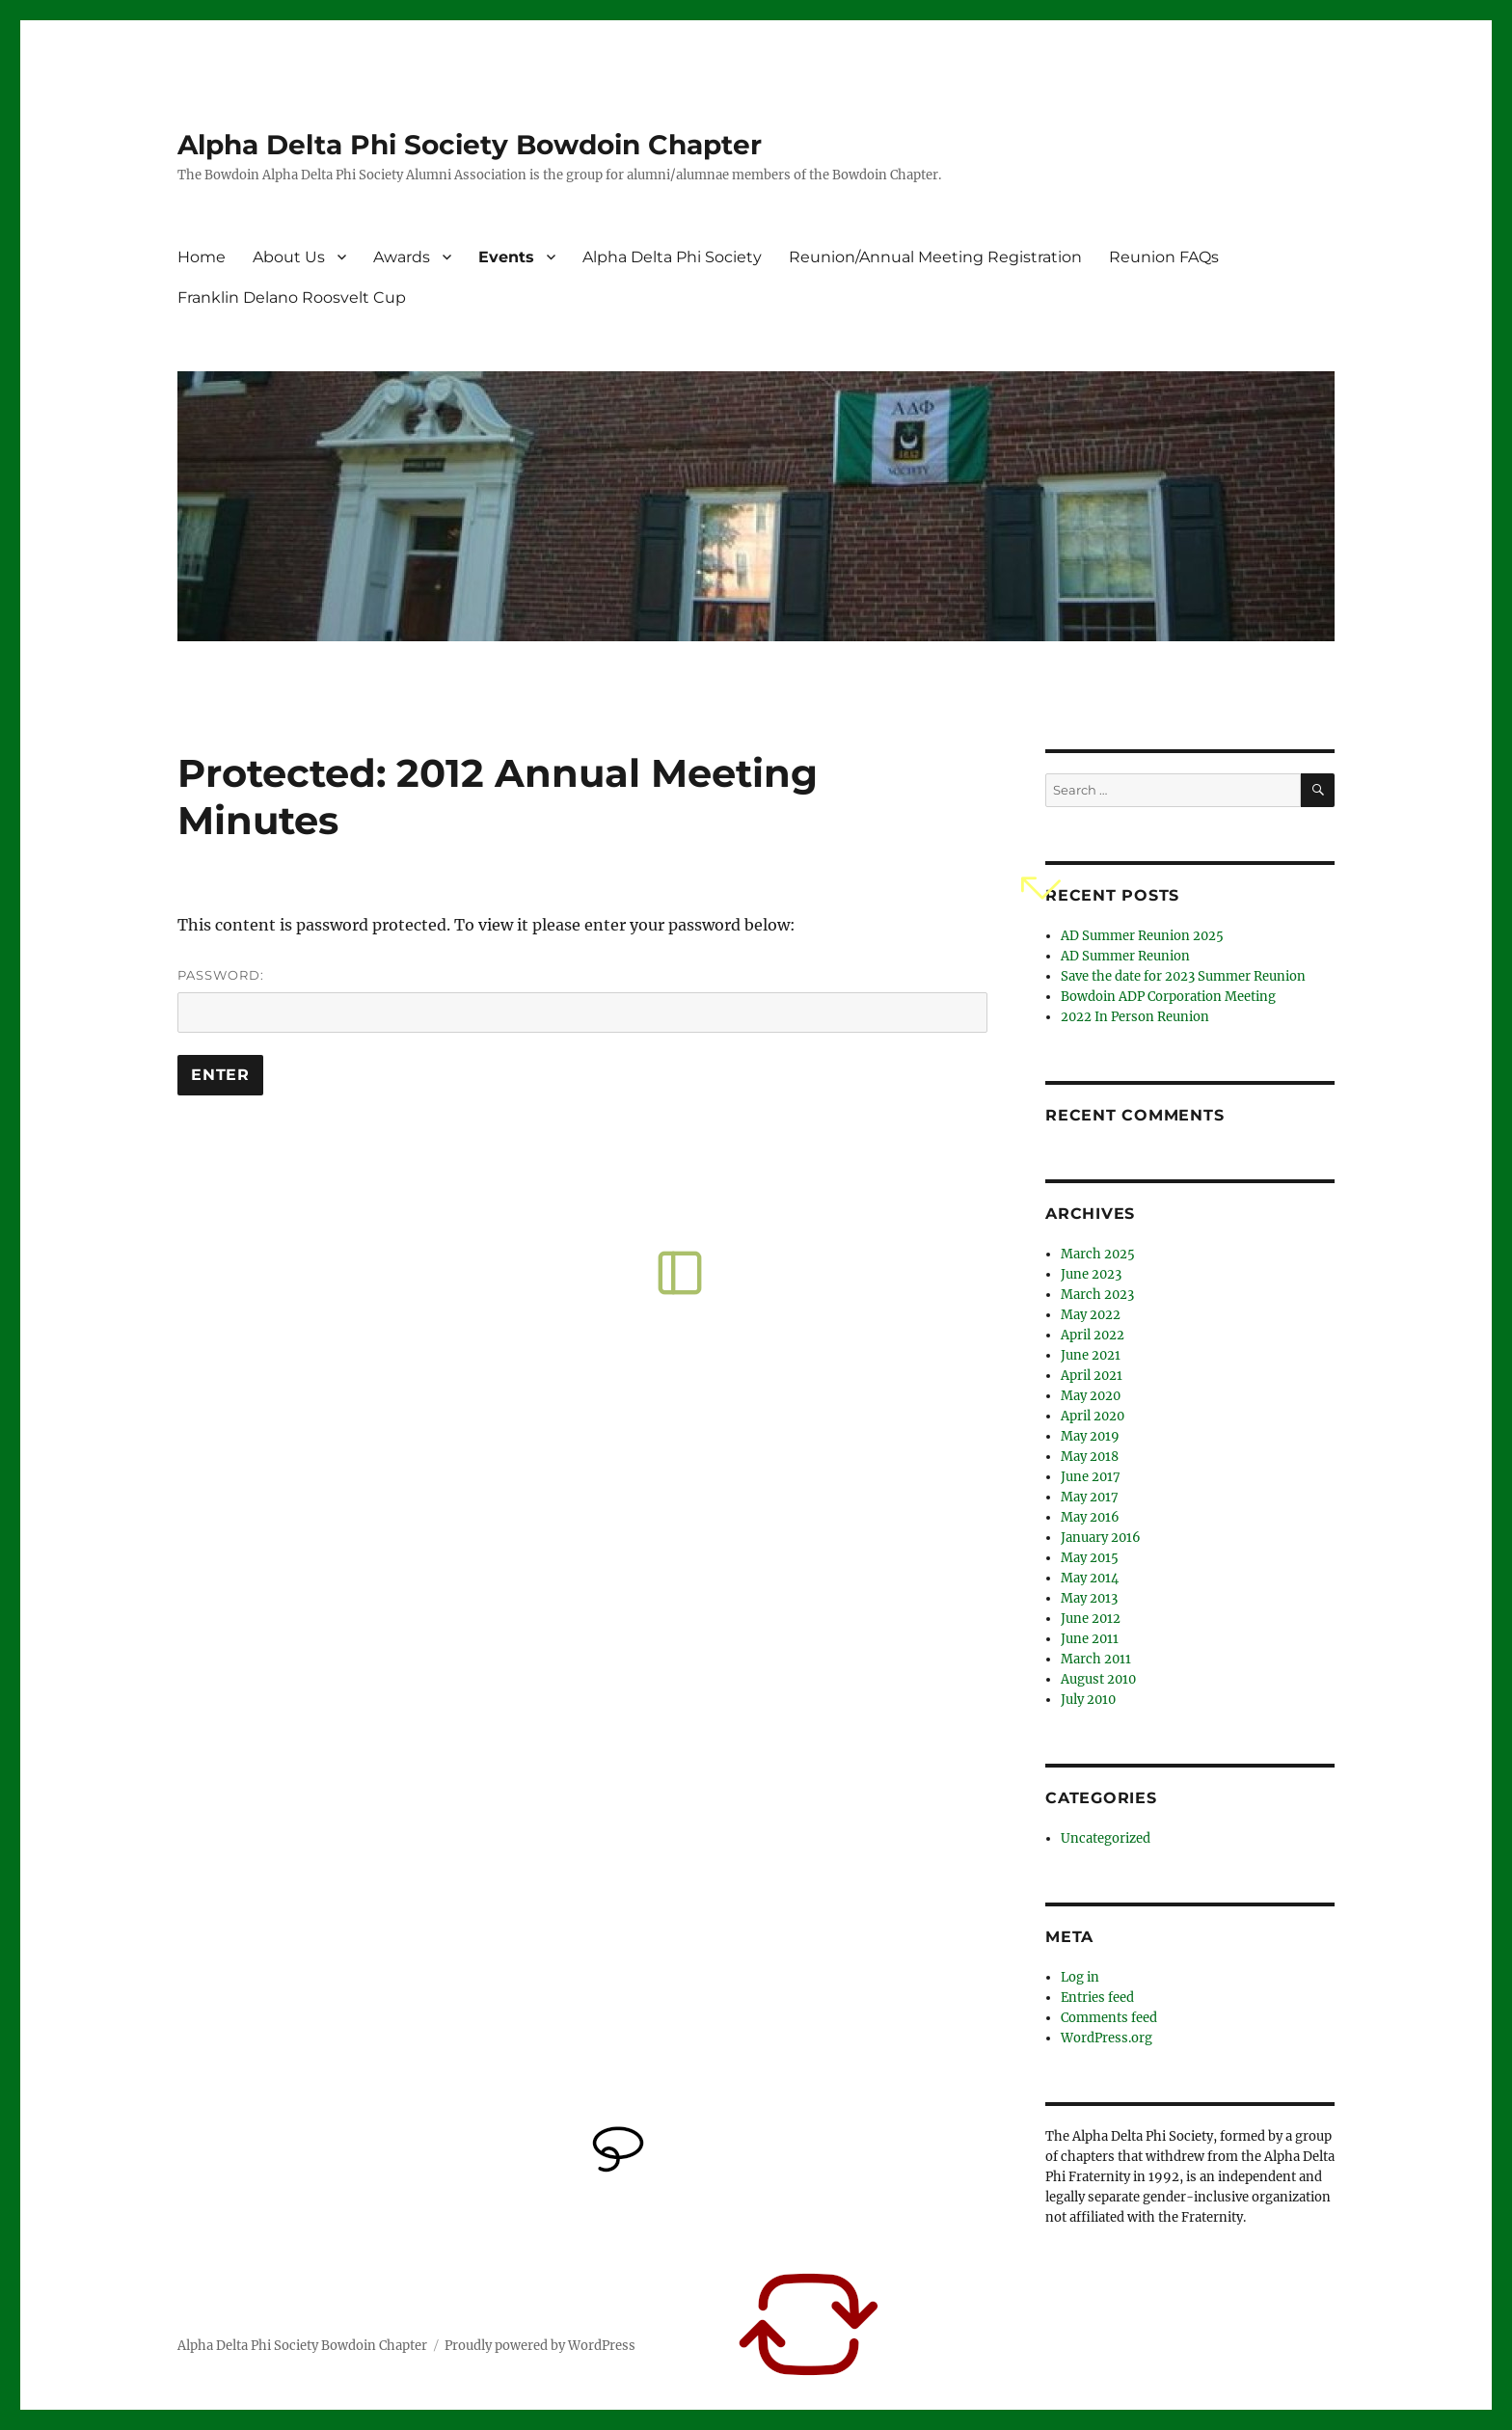 The image size is (1512, 2430). Describe the element at coordinates (618, 2146) in the screenshot. I see `select objects using freehand drawing` at that location.